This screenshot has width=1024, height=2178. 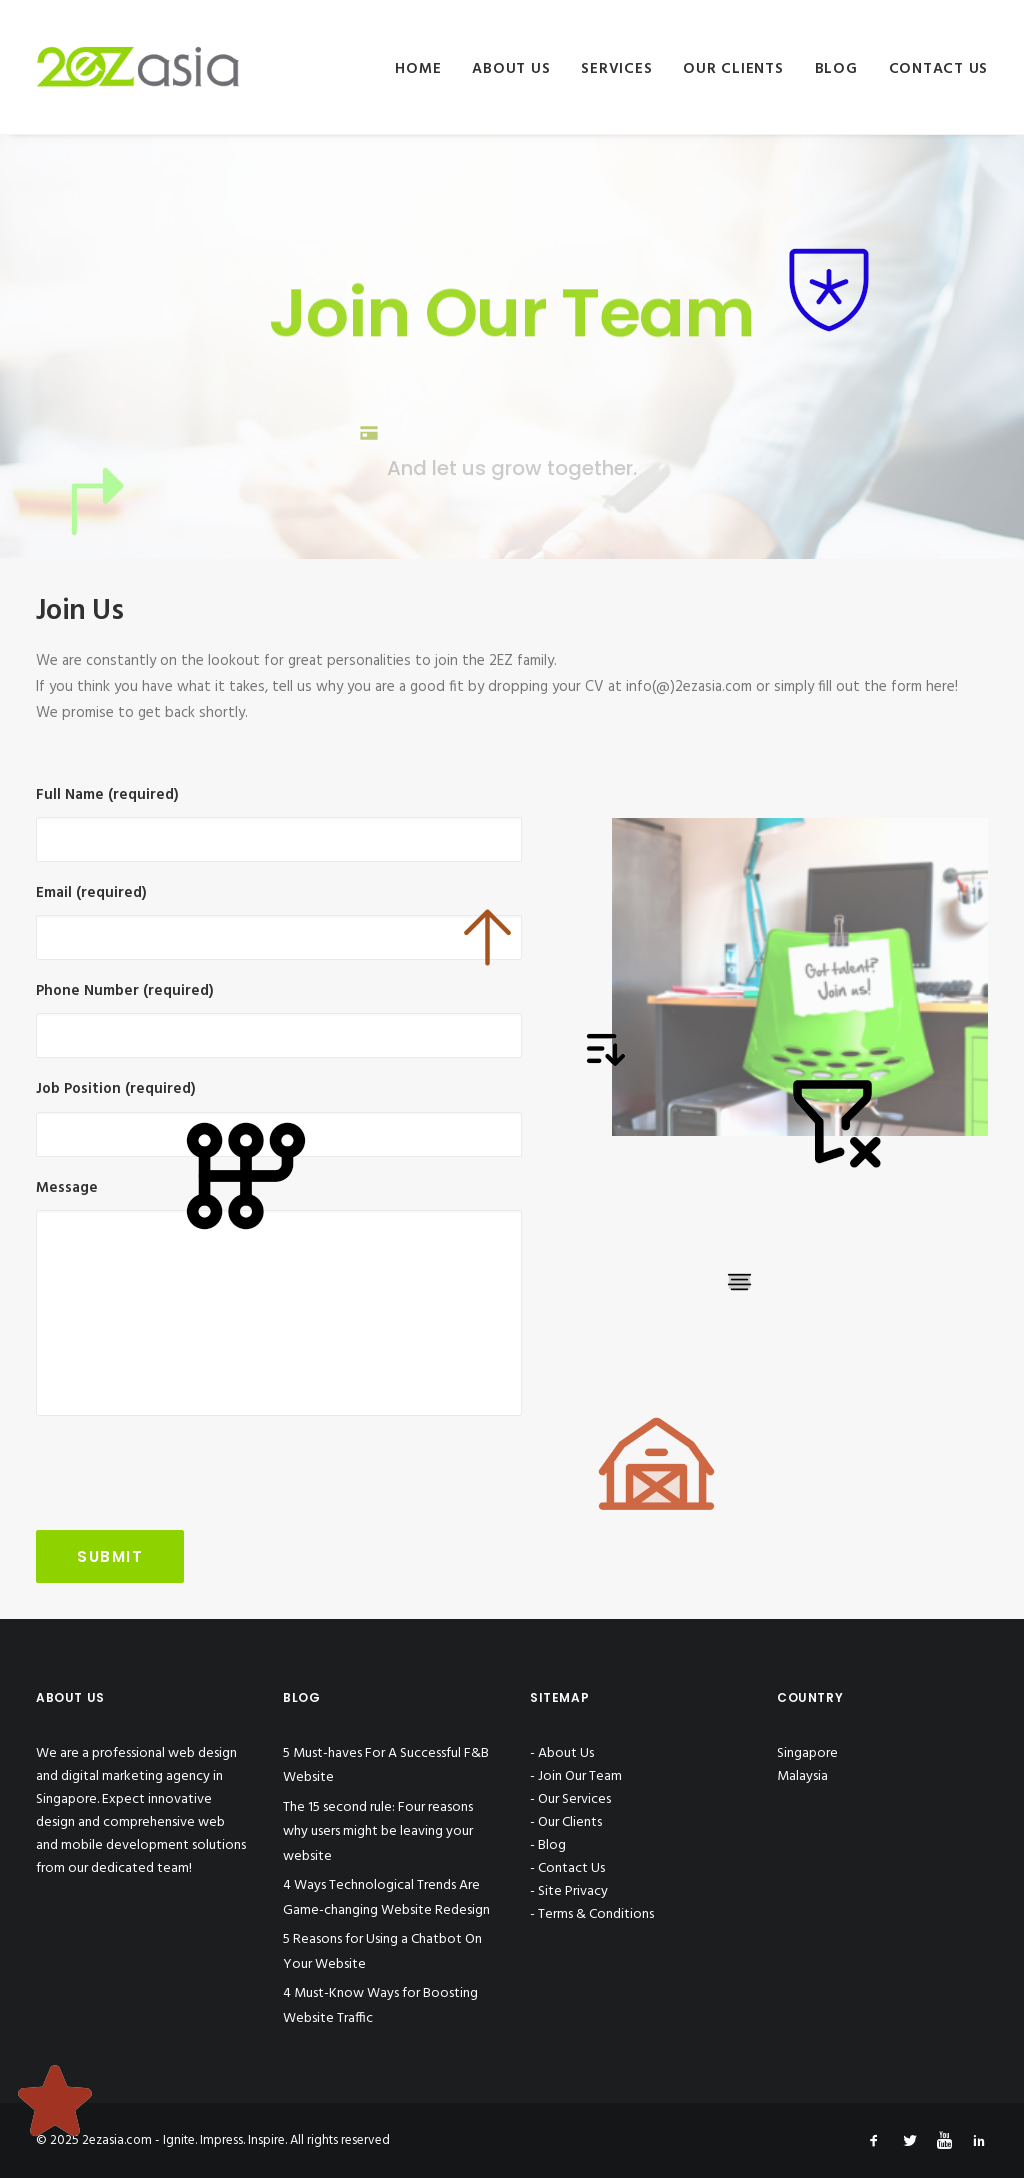 What do you see at coordinates (487, 937) in the screenshot?
I see `scroll to top of page` at bounding box center [487, 937].